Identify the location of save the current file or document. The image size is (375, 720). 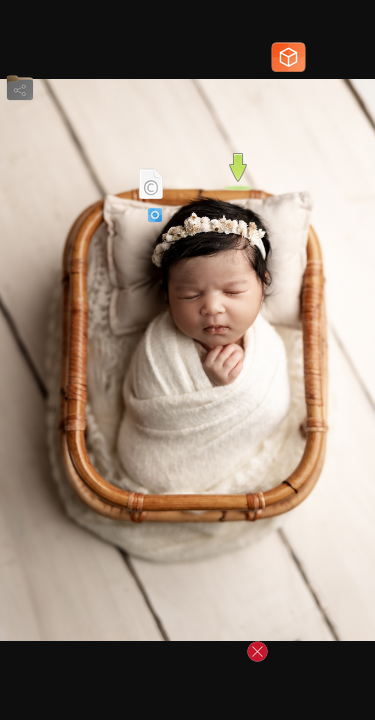
(238, 168).